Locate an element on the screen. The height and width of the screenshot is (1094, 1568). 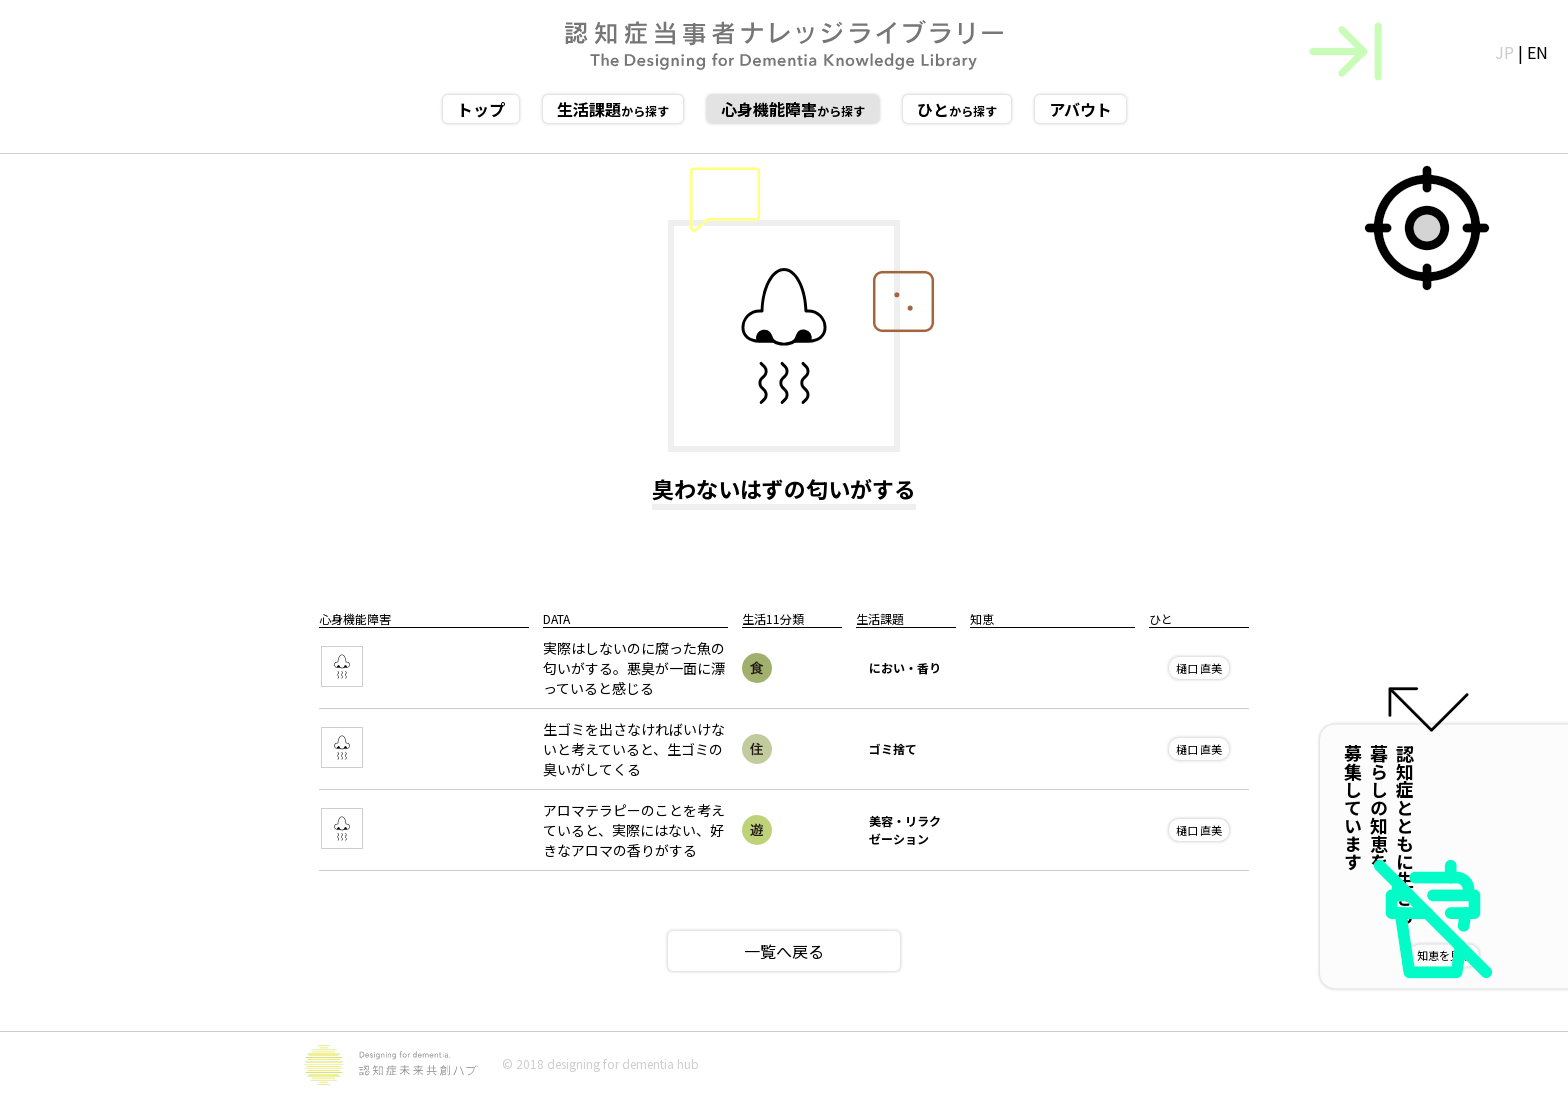
go back to previous step is located at coordinates (1428, 706).